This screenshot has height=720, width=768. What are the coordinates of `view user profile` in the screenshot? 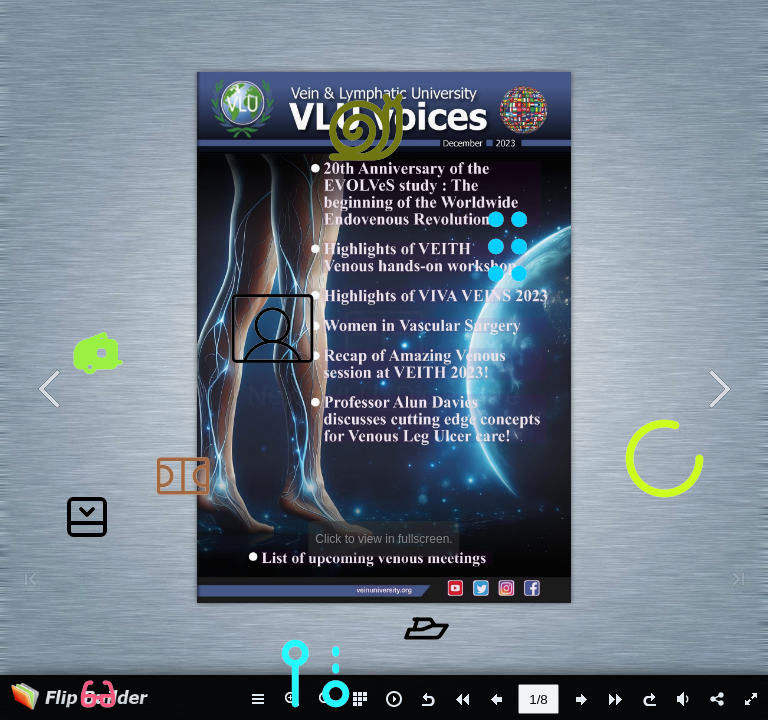 It's located at (272, 328).